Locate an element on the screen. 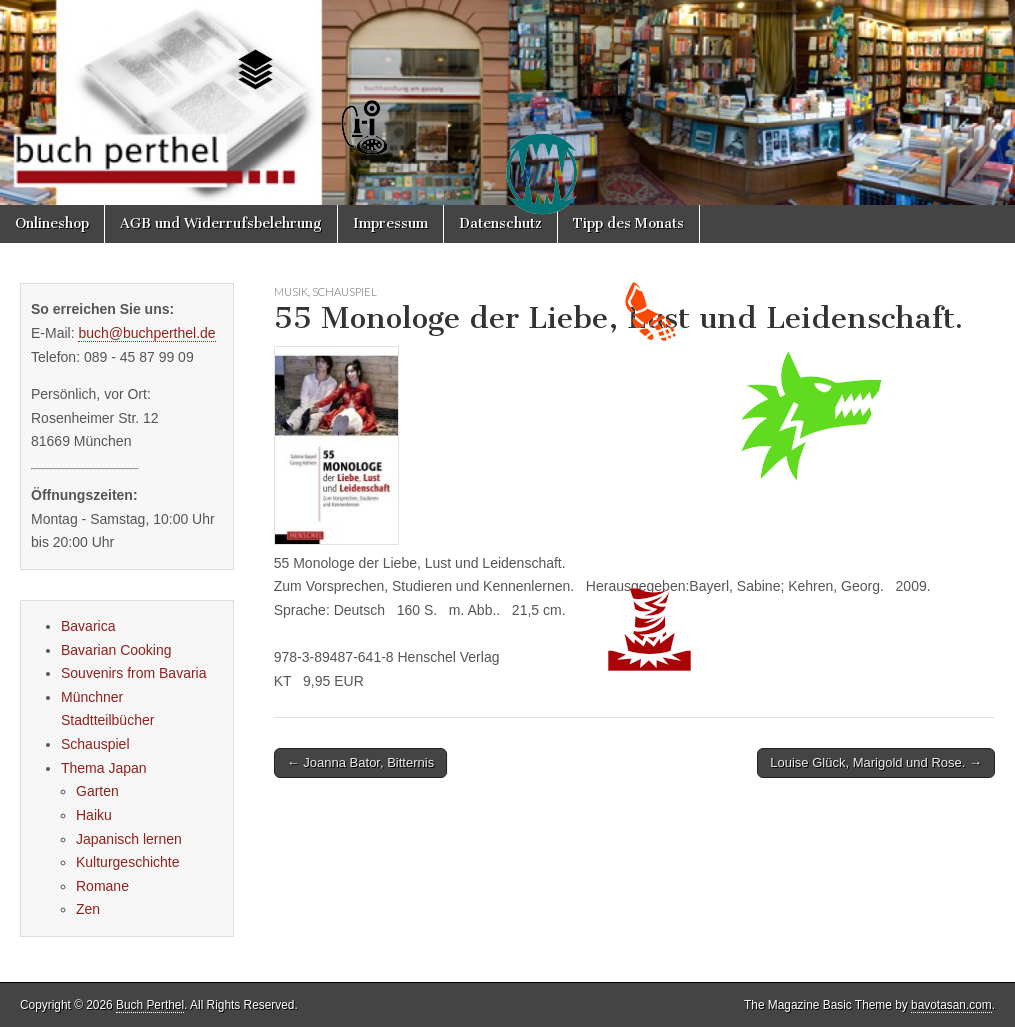 This screenshot has width=1015, height=1027. equip armor or gauntlet item is located at coordinates (650, 311).